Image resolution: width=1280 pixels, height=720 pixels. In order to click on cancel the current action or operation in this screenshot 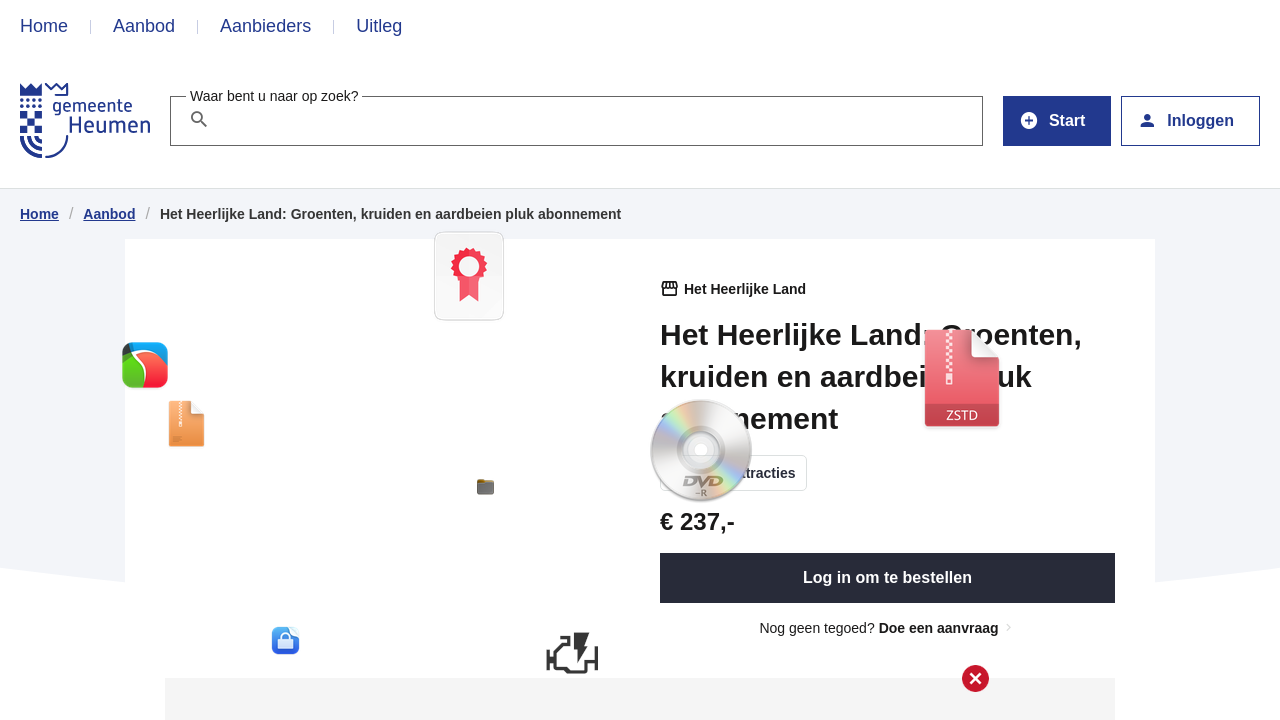, I will do `click(975, 678)`.